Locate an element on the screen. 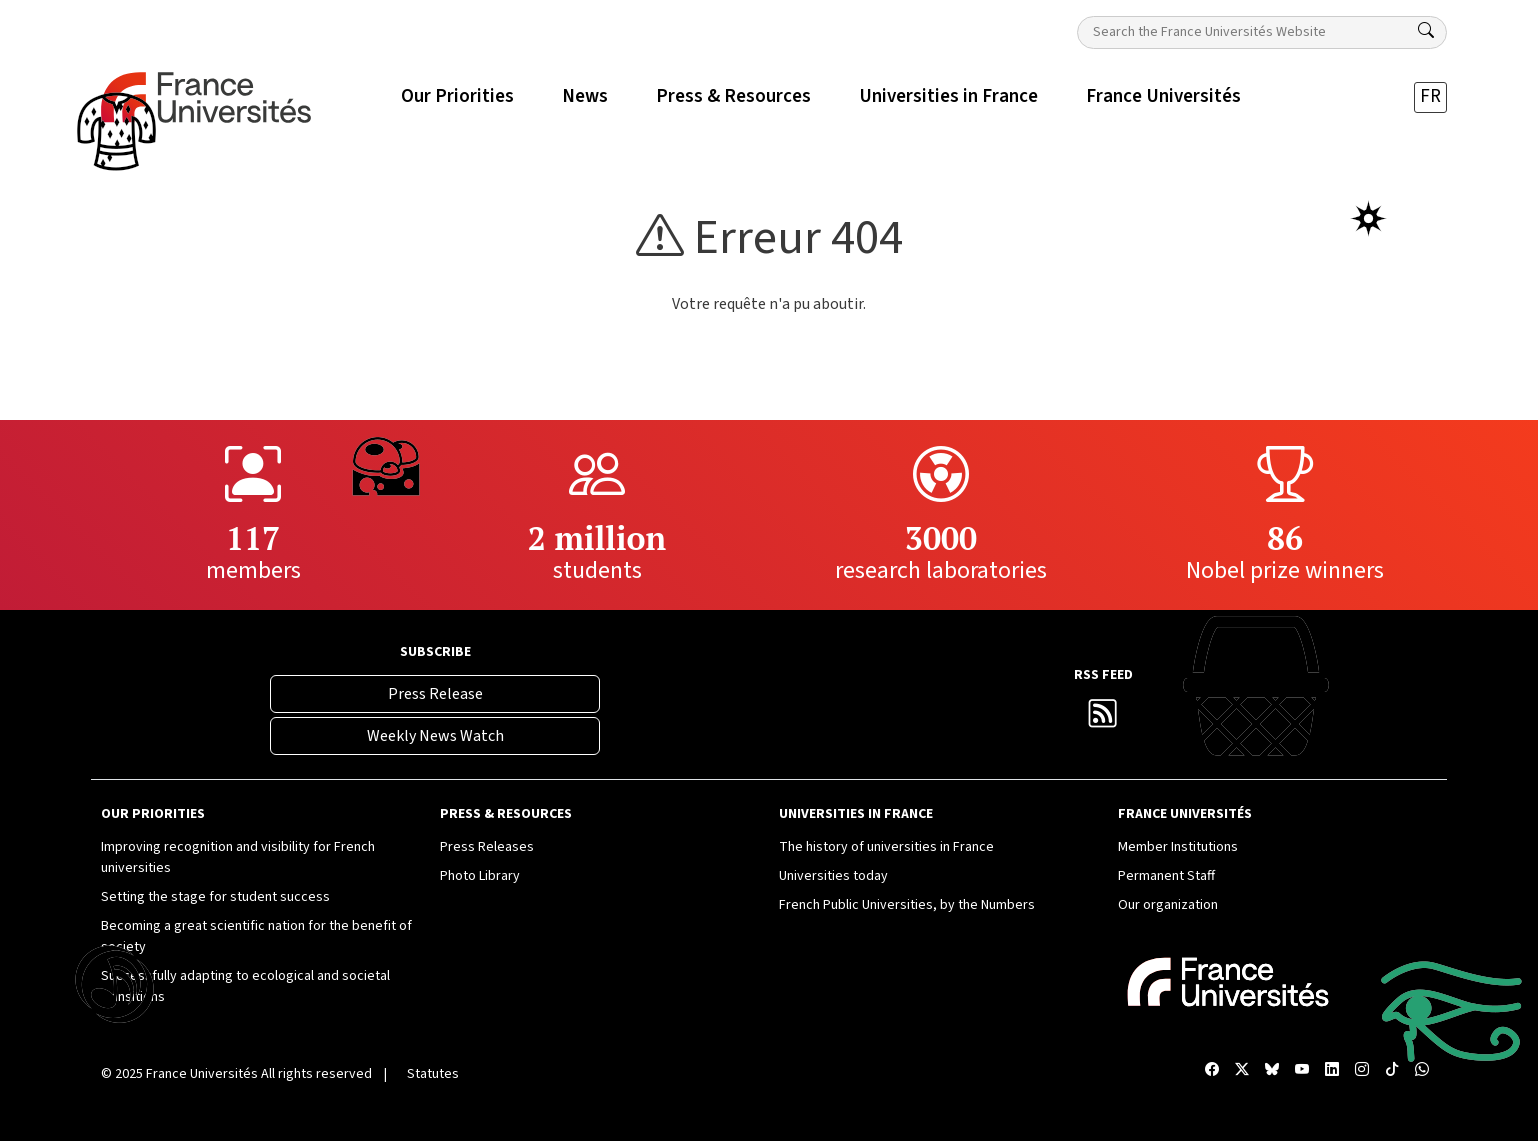 Image resolution: width=1538 pixels, height=1141 pixels. view your shopping basket is located at coordinates (1256, 685).